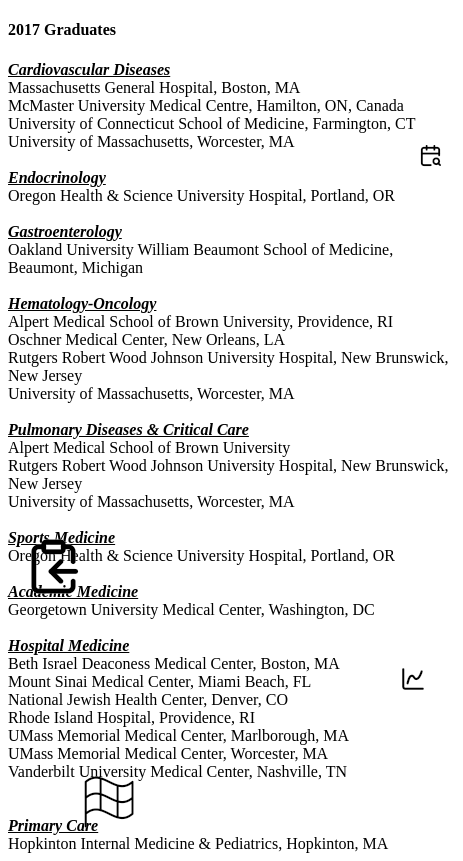  Describe the element at coordinates (53, 566) in the screenshot. I see `paste content from clipboard` at that location.